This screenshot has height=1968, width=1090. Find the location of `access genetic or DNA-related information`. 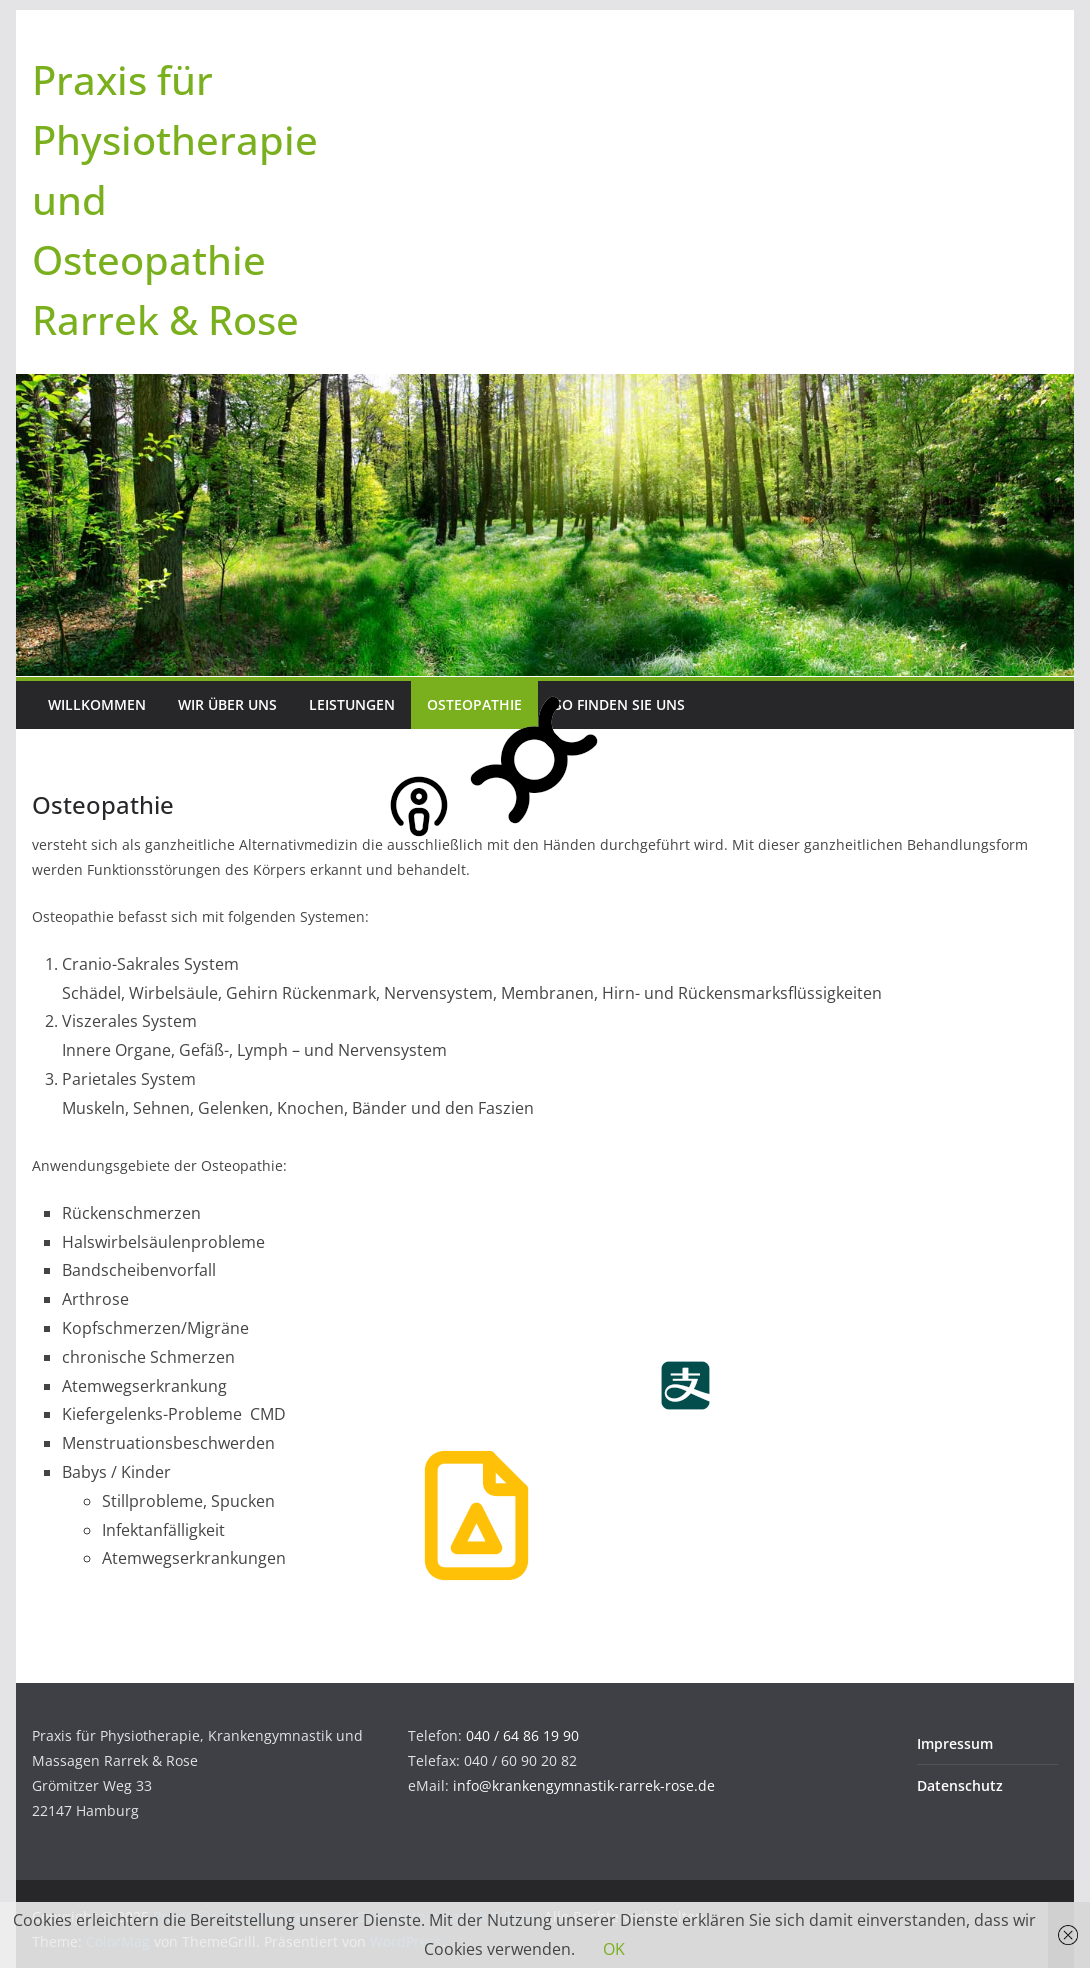

access genetic or DNA-related information is located at coordinates (534, 760).